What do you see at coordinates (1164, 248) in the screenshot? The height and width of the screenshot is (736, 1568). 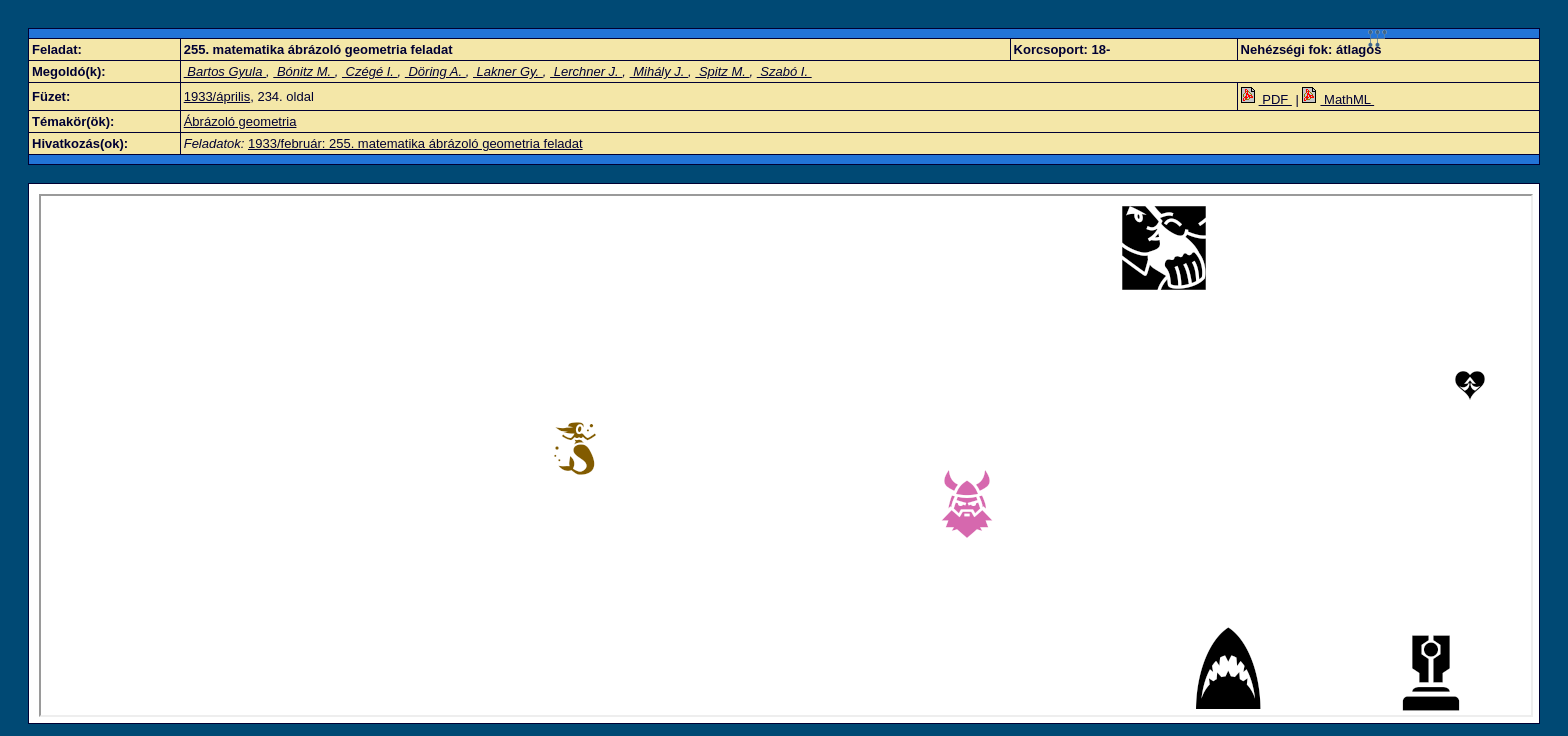 I see `initiate a persuasion or negotiation action` at bounding box center [1164, 248].